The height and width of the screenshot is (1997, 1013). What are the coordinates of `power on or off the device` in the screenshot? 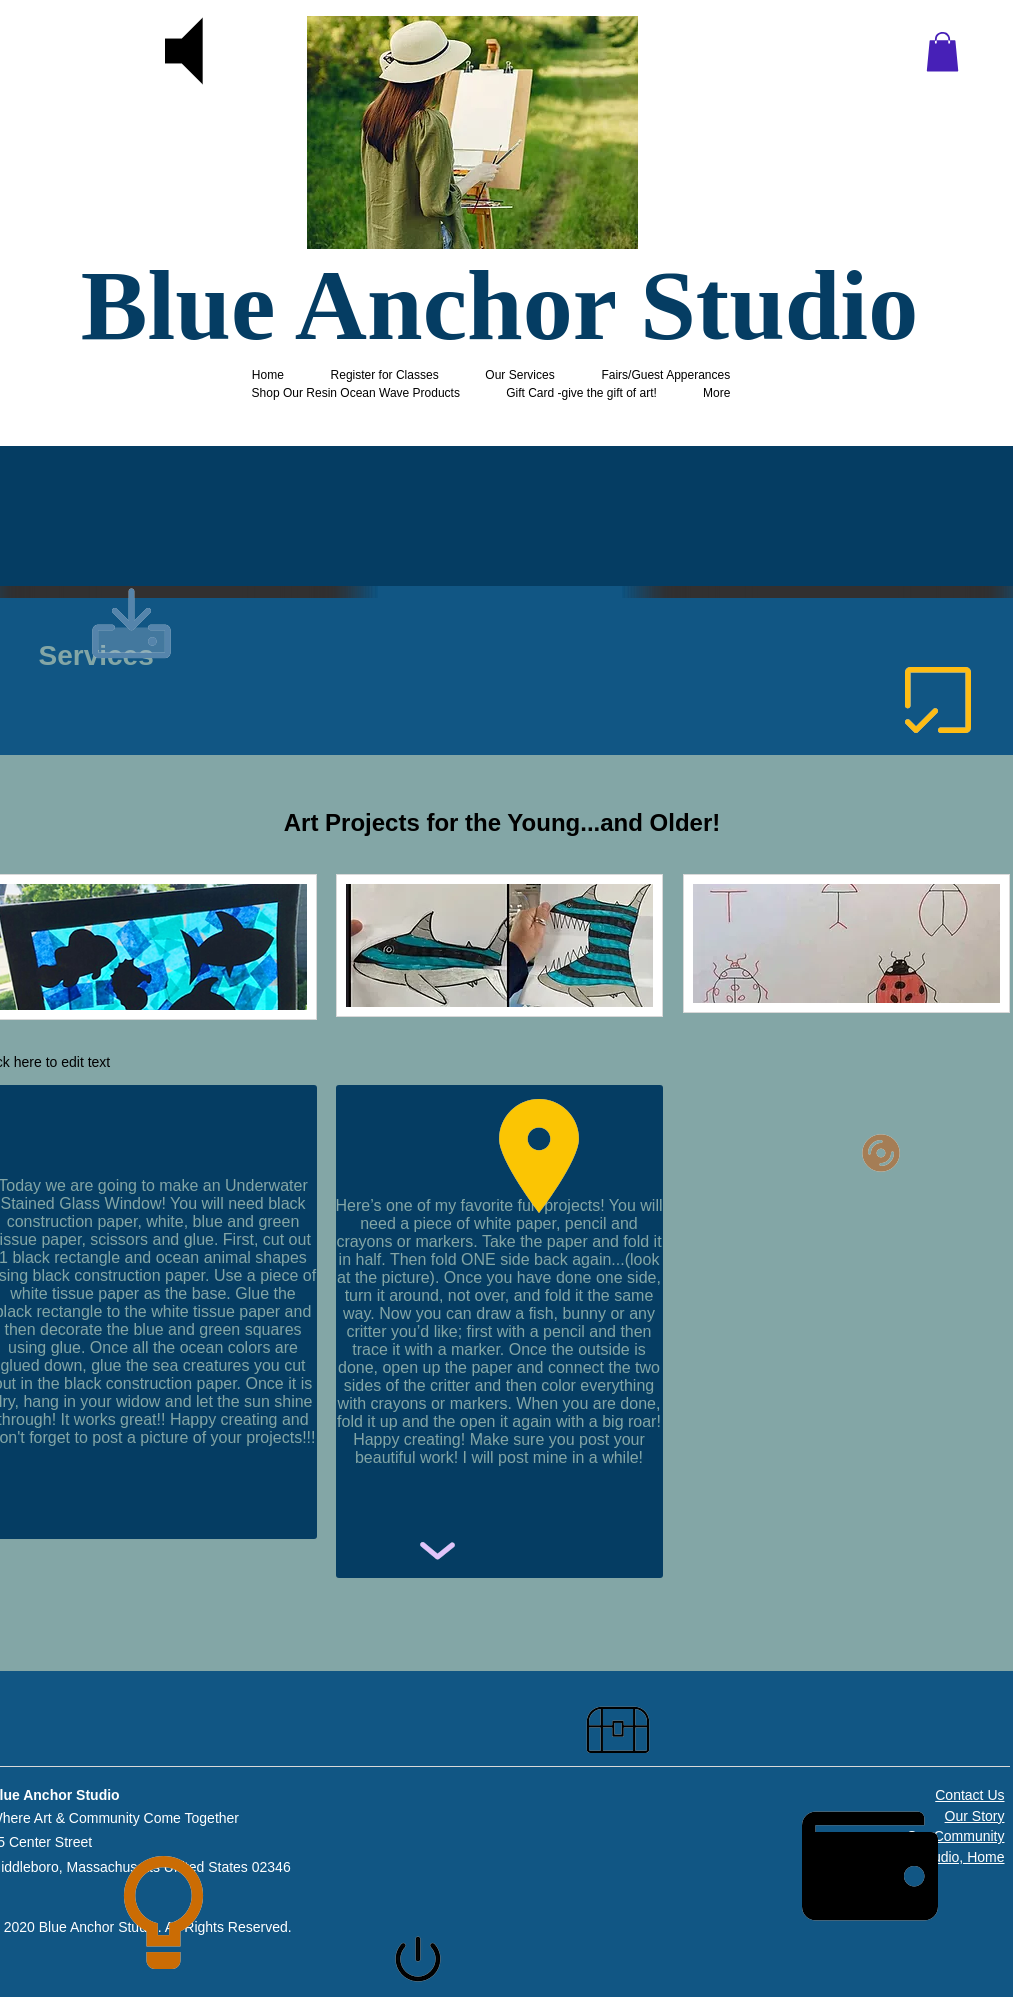 It's located at (418, 1959).